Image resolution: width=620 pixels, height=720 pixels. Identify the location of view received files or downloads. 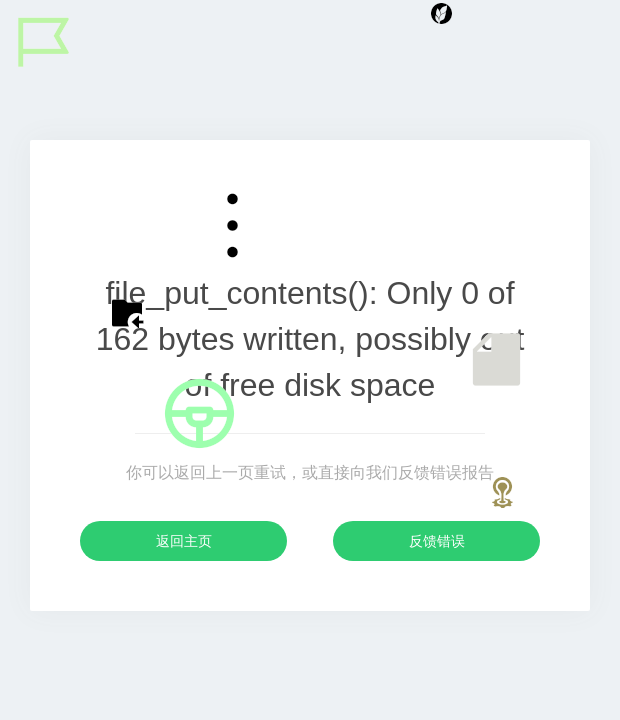
(127, 313).